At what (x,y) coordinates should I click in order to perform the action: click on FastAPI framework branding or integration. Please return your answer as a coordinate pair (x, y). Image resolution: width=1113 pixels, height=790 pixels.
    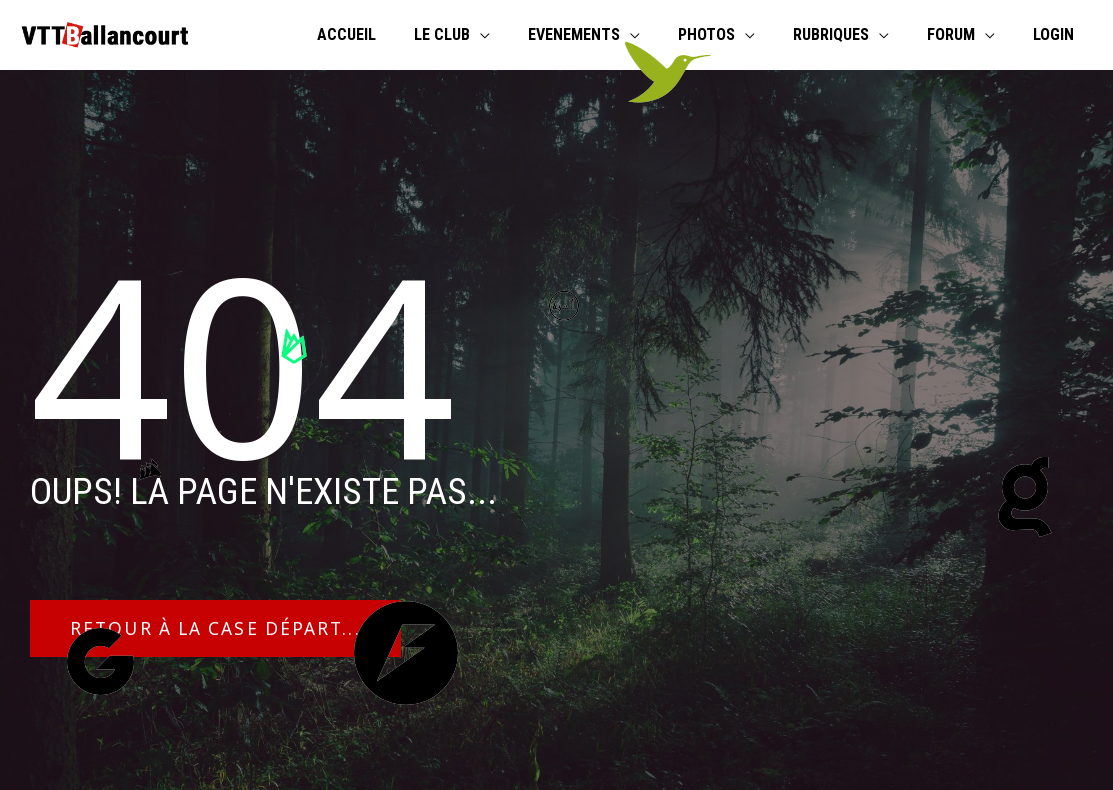
    Looking at the image, I should click on (406, 653).